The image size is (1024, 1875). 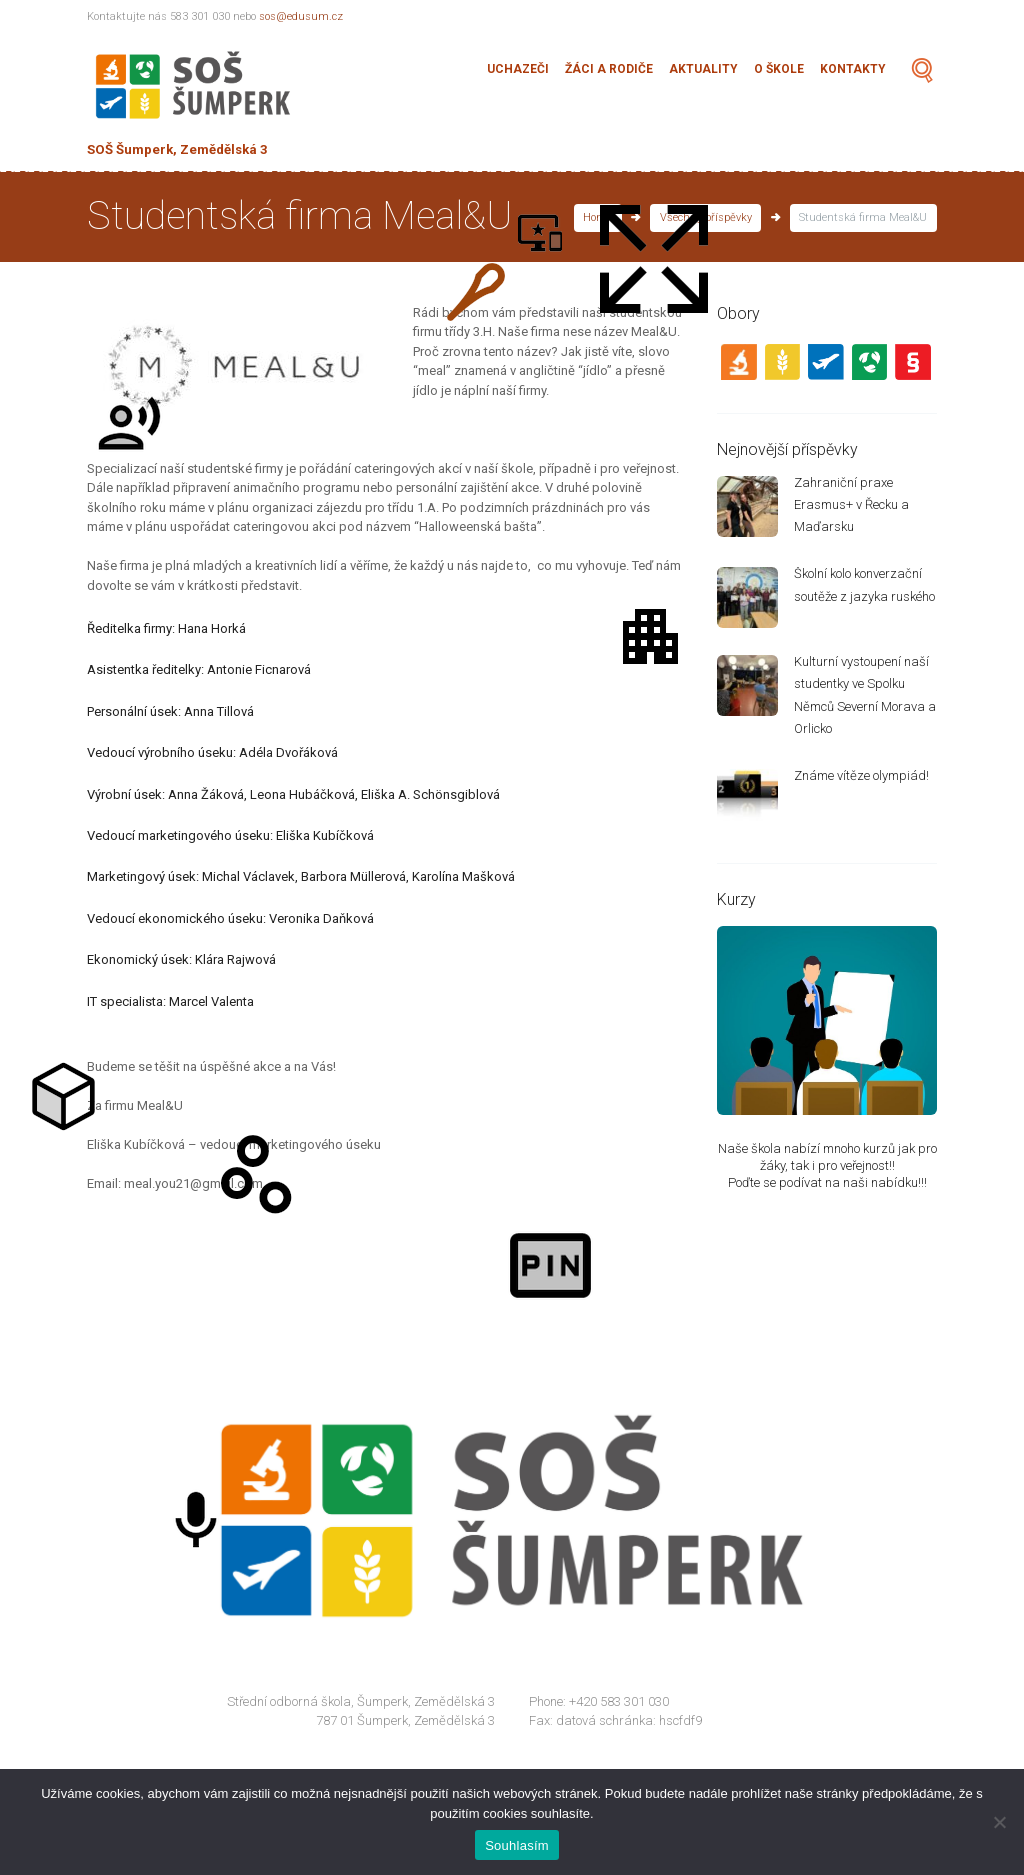 What do you see at coordinates (63, 1096) in the screenshot?
I see `view 3D model or object` at bounding box center [63, 1096].